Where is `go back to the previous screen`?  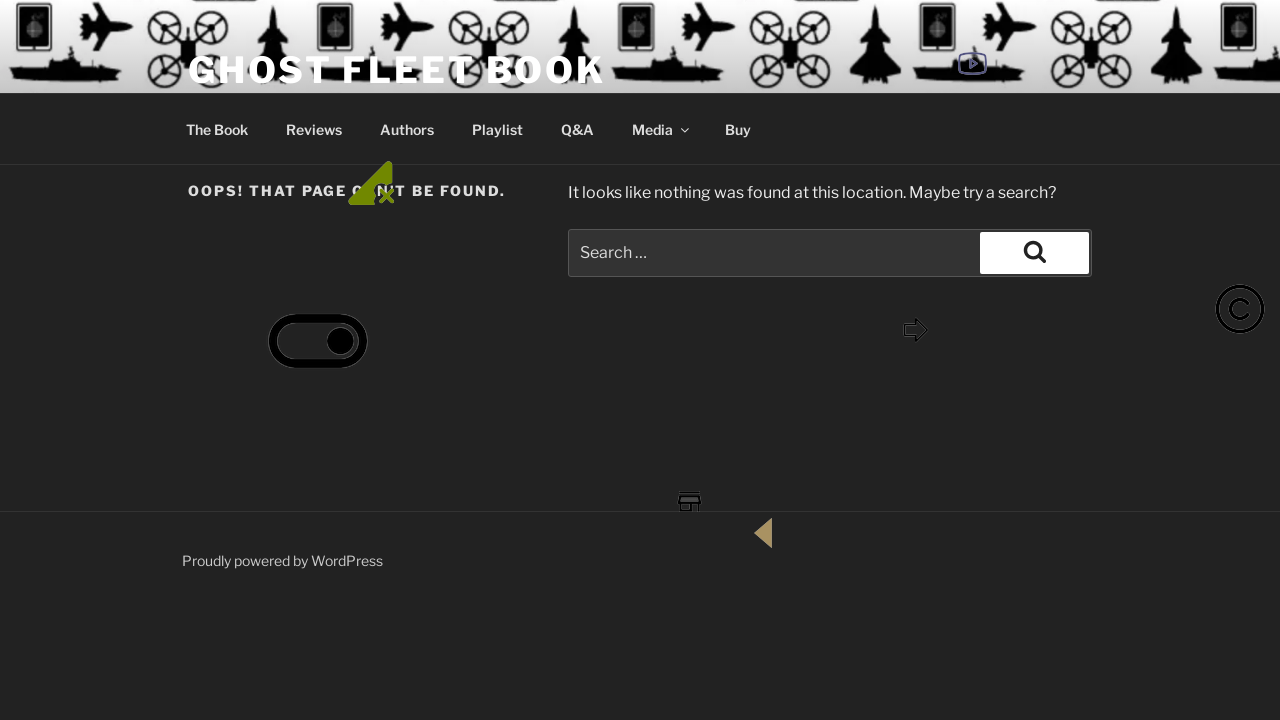
go back to the previous screen is located at coordinates (763, 533).